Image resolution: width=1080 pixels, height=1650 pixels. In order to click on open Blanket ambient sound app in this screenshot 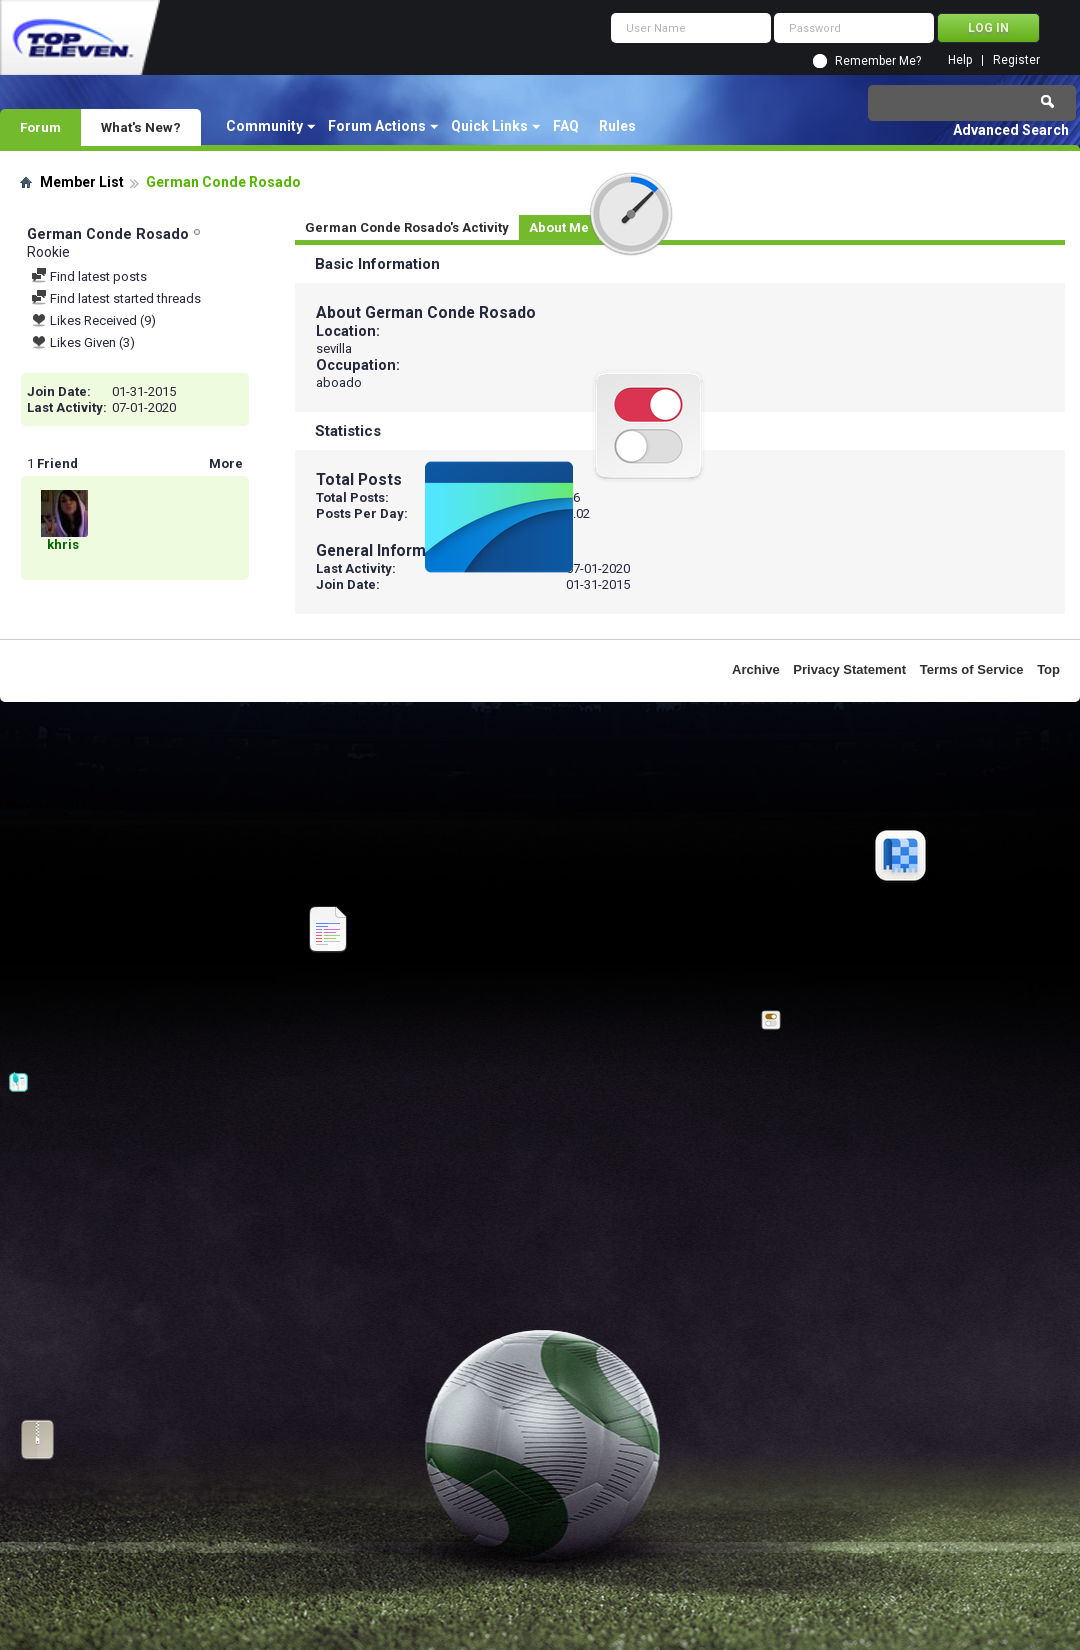, I will do `click(900, 855)`.